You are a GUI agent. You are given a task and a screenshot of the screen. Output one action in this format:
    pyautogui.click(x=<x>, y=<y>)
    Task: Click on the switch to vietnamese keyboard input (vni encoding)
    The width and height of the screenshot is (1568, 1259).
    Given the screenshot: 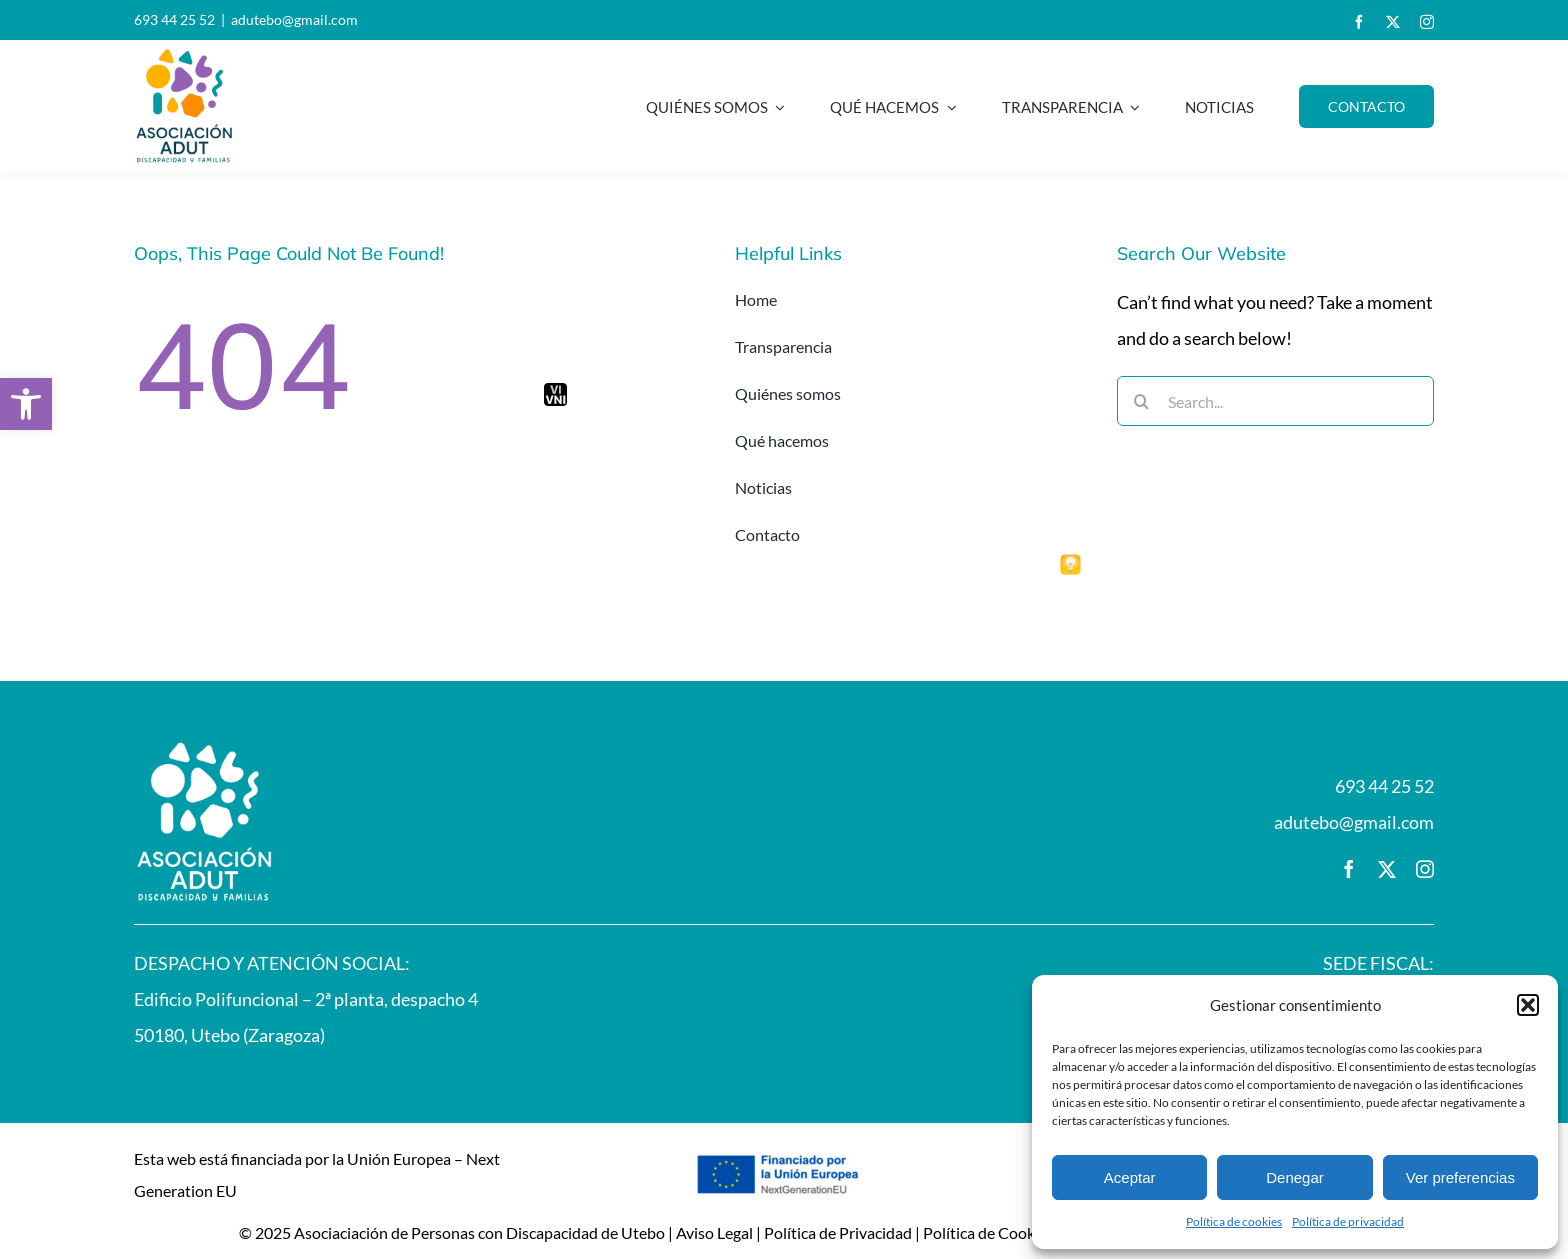 What is the action you would take?
    pyautogui.click(x=555, y=394)
    